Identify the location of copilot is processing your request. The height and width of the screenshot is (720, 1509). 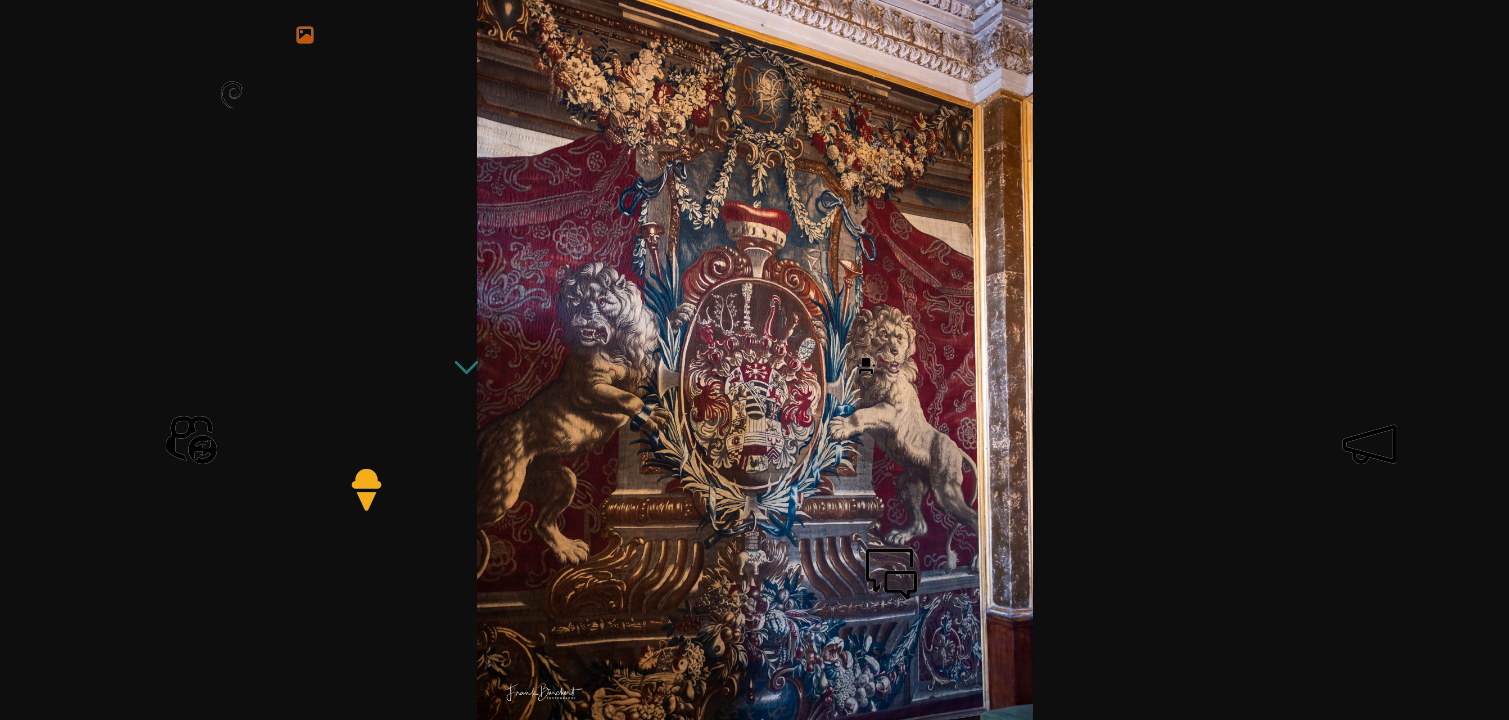
(191, 438).